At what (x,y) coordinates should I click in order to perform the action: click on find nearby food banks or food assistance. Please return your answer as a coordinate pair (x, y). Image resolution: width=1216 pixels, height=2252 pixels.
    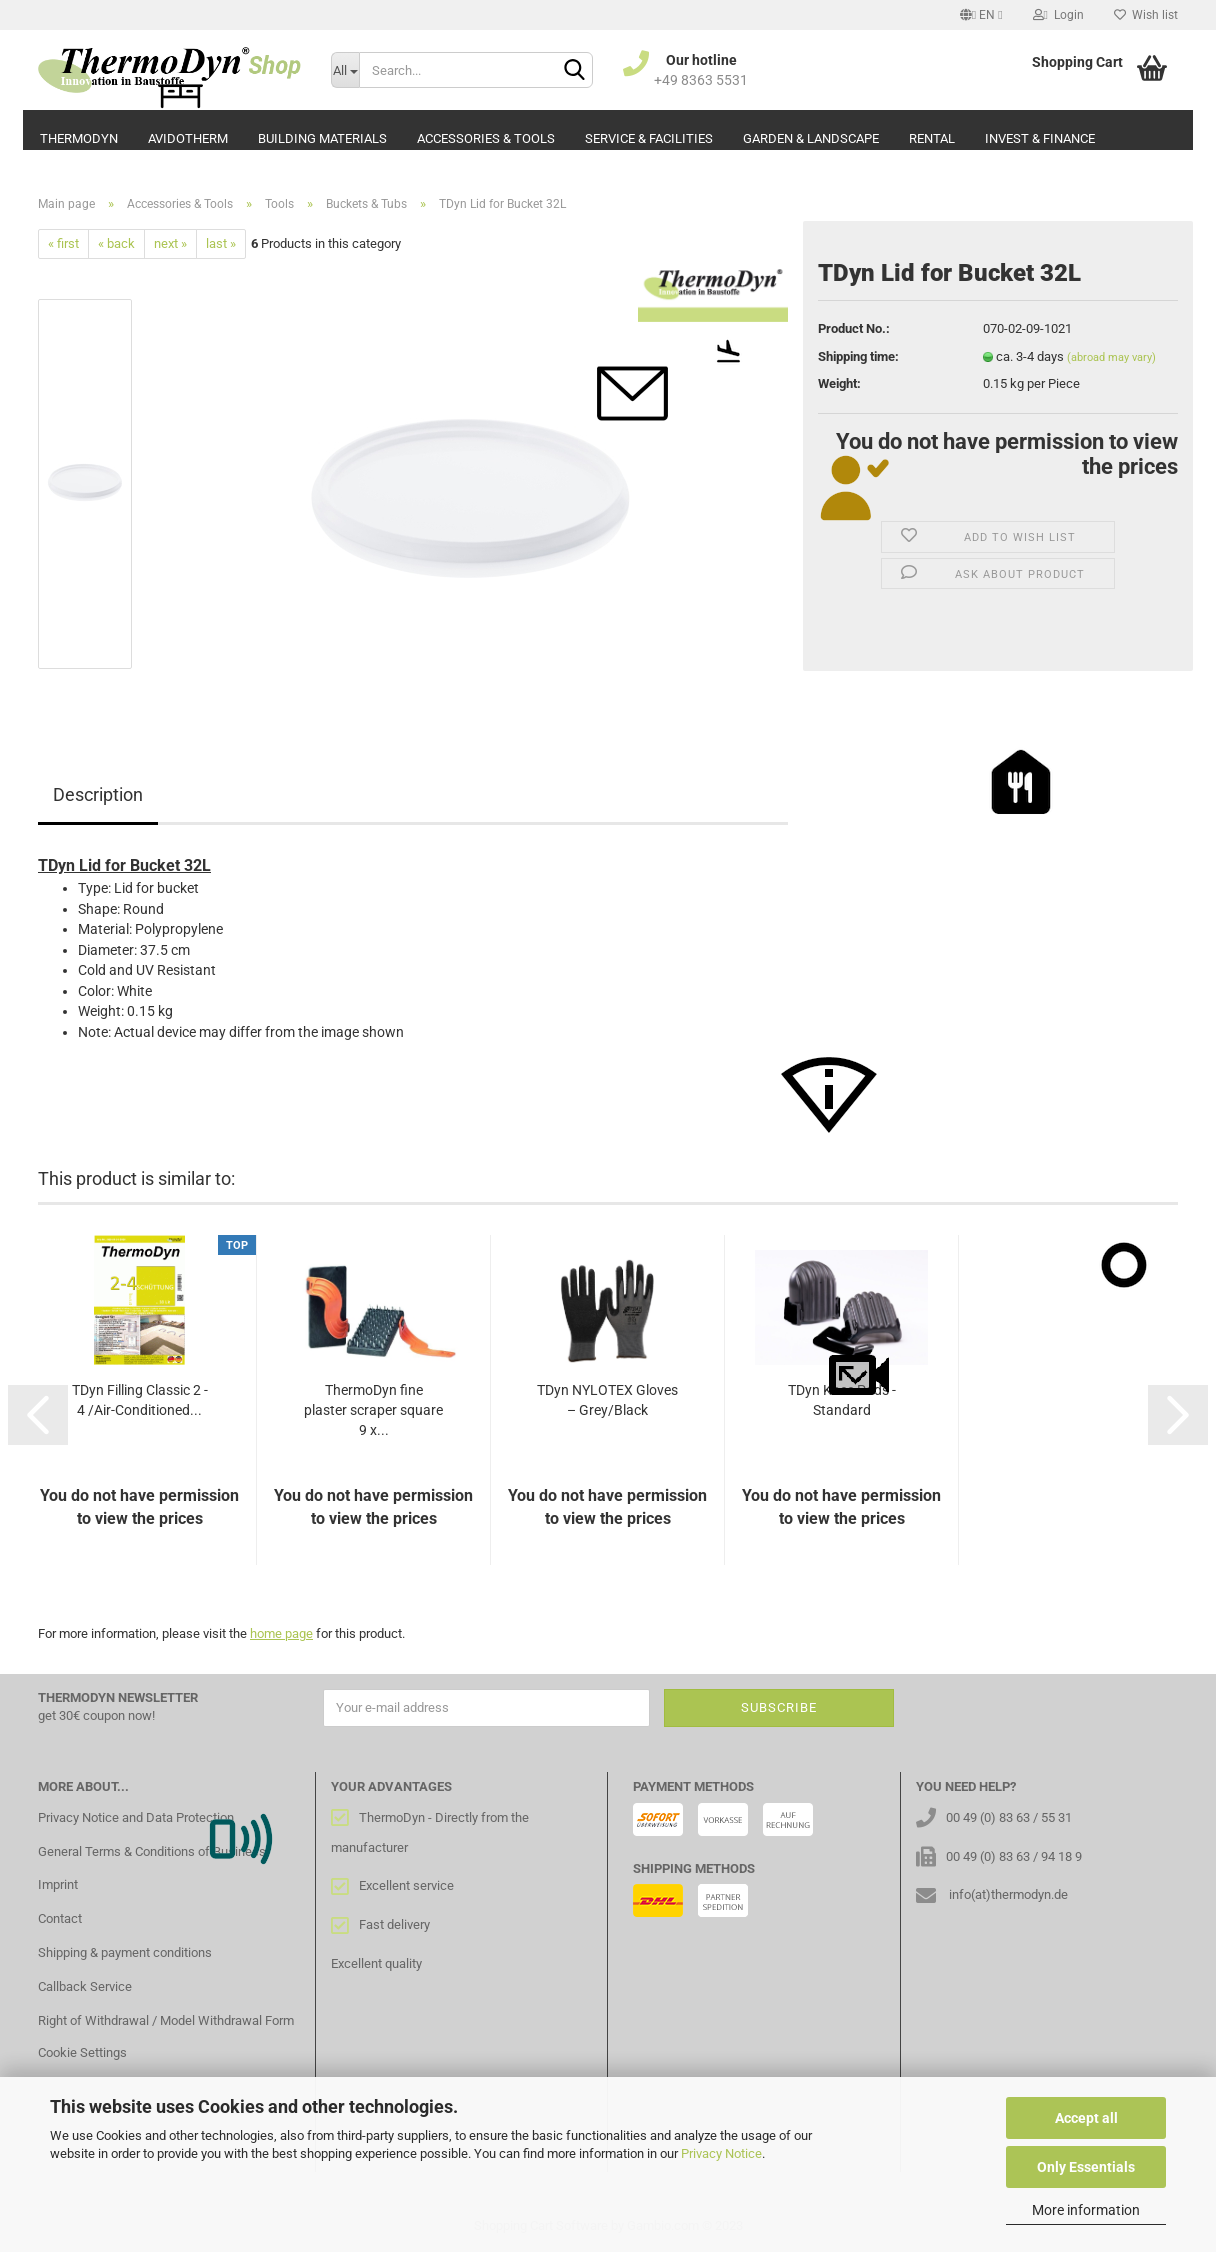
    Looking at the image, I should click on (1021, 781).